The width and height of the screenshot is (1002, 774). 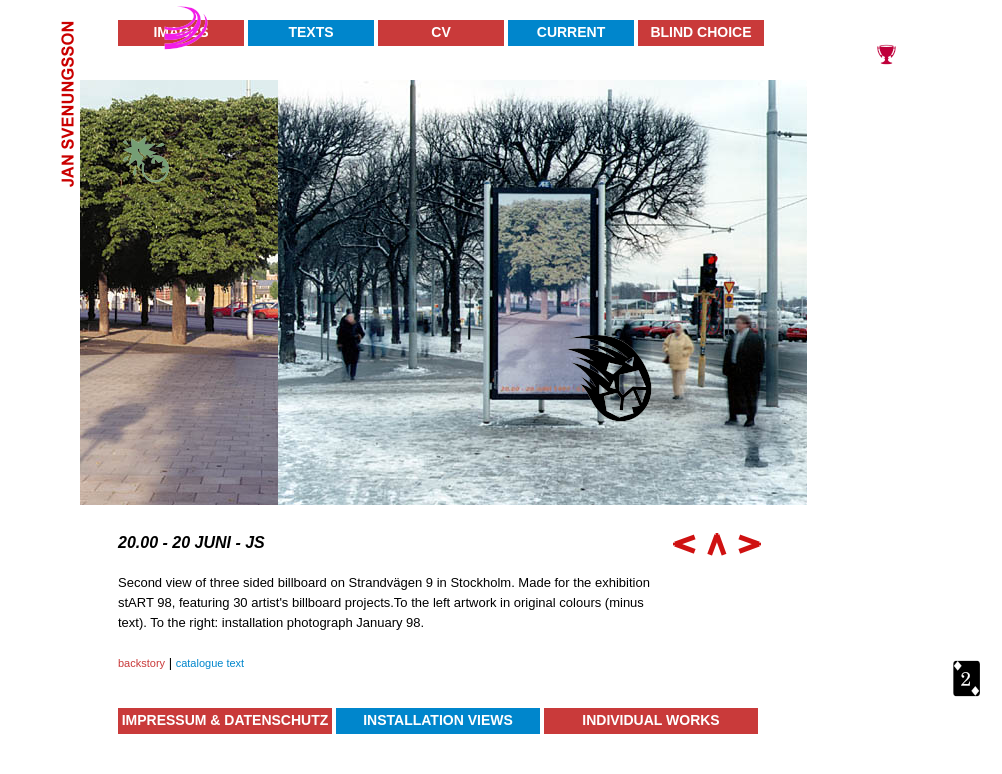 What do you see at coordinates (966, 678) in the screenshot?
I see `two of diamonds playing card` at bounding box center [966, 678].